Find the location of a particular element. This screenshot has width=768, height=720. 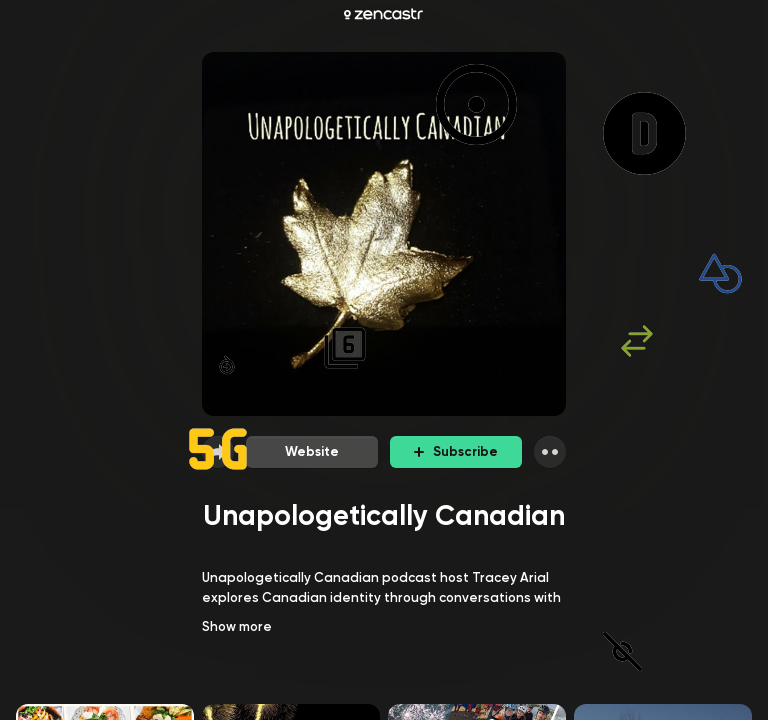

indicates a "D" grade or rating is located at coordinates (644, 133).